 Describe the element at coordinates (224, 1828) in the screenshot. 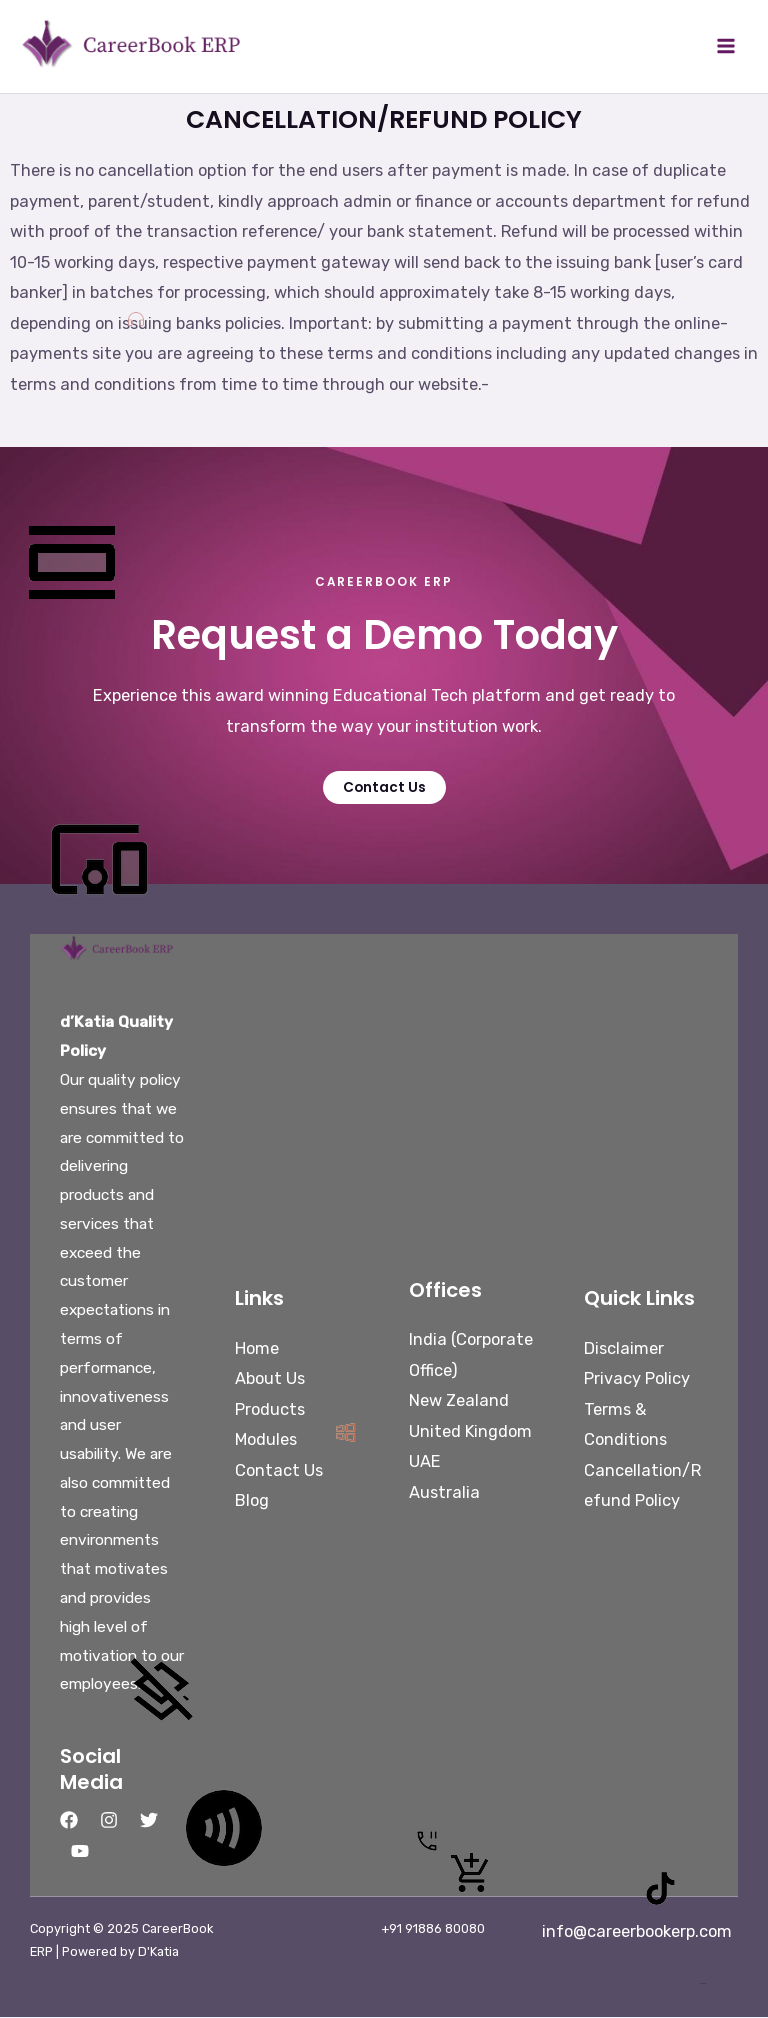

I see `tap to pay with contactless payment` at that location.